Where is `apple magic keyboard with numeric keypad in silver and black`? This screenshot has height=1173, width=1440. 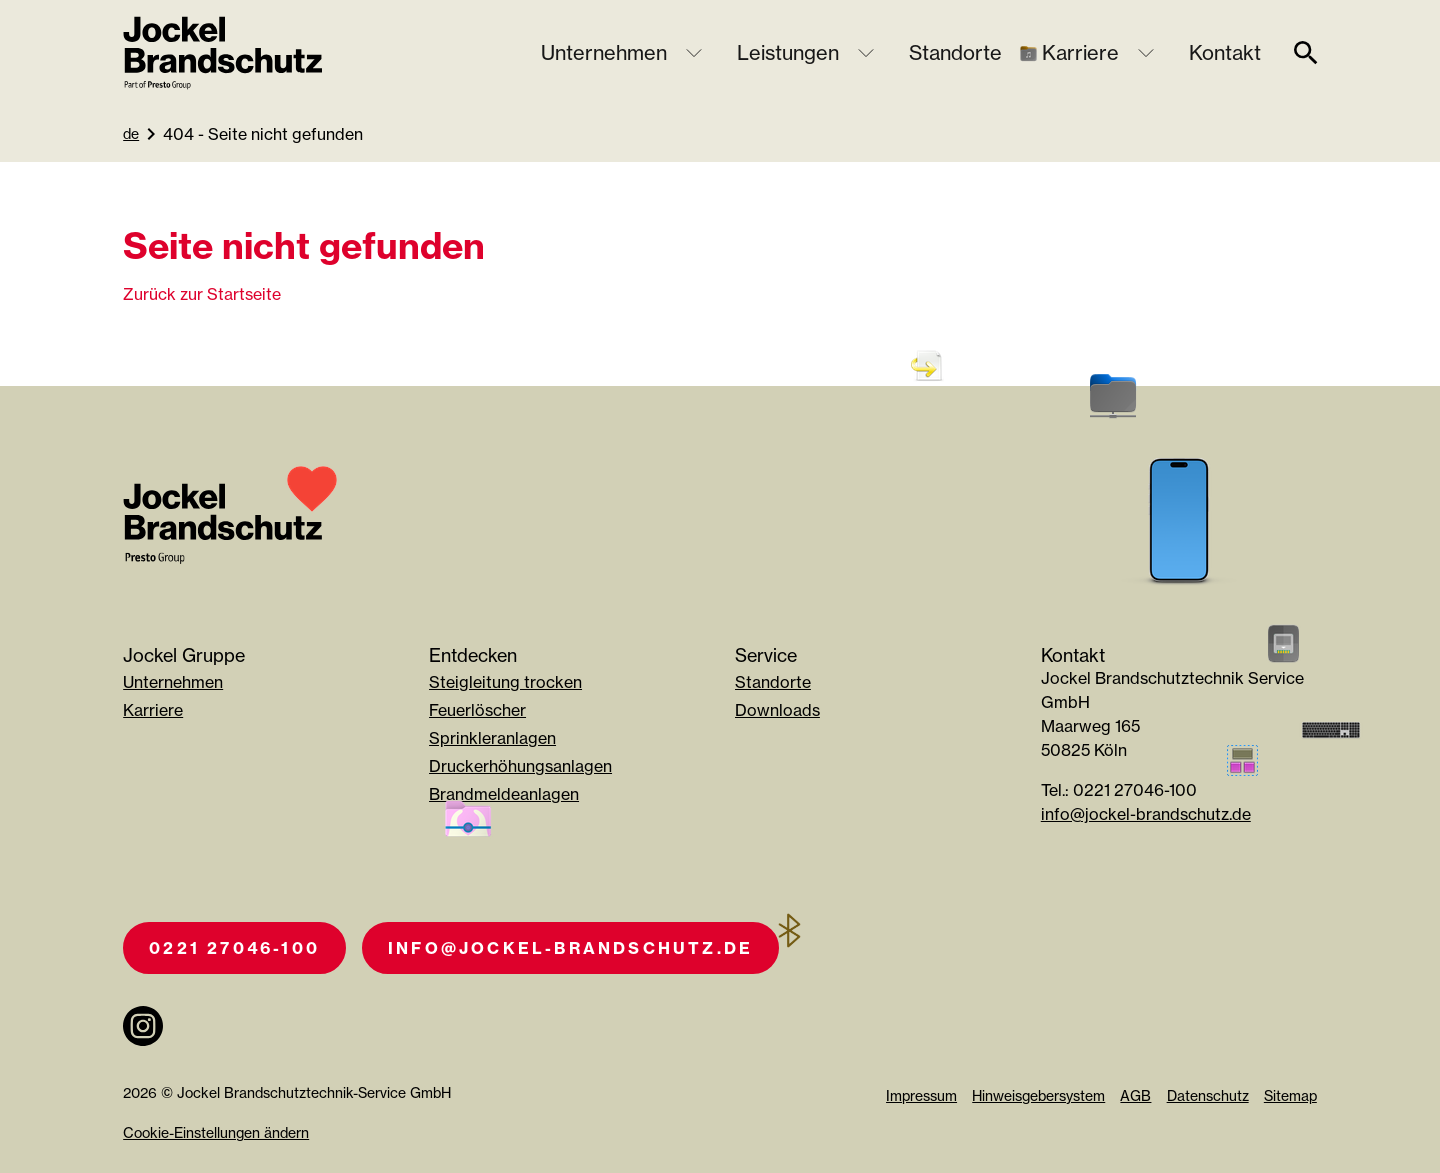 apple magic keyboard with numeric keypad in silver and black is located at coordinates (1331, 730).